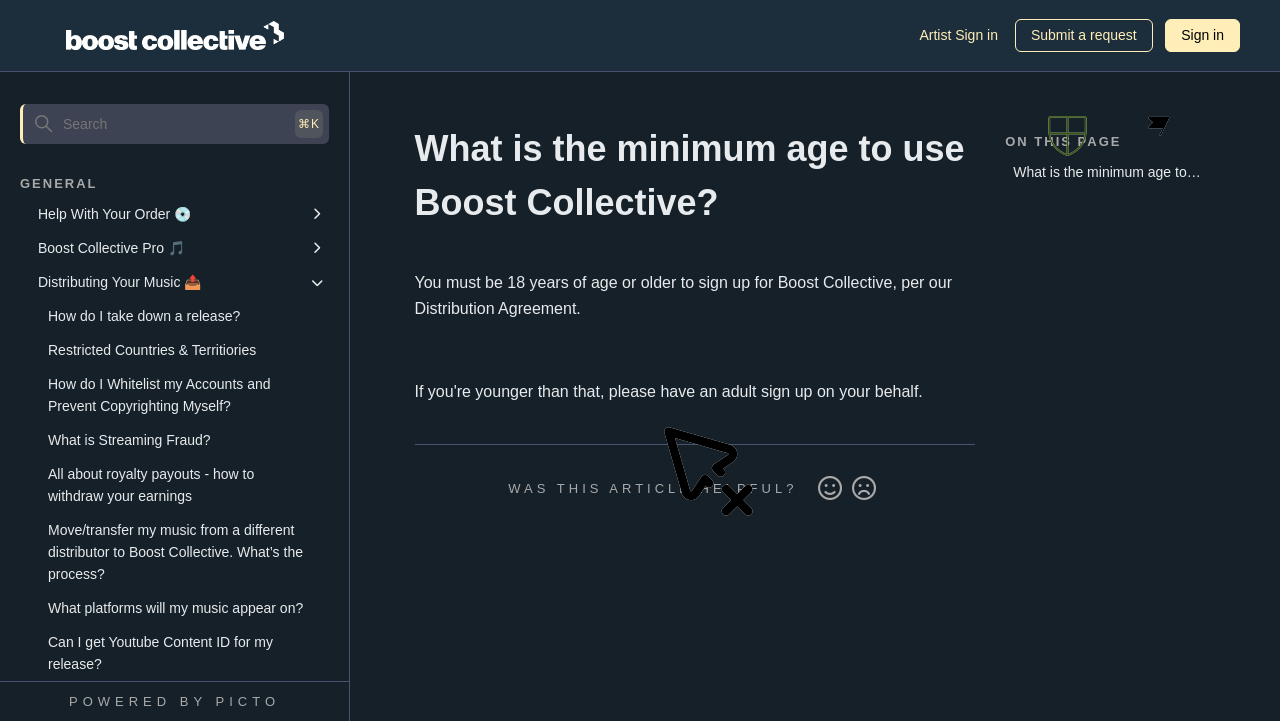 Image resolution: width=1280 pixels, height=721 pixels. Describe the element at coordinates (704, 467) in the screenshot. I see `disable cursor or pointer functionality` at that location.